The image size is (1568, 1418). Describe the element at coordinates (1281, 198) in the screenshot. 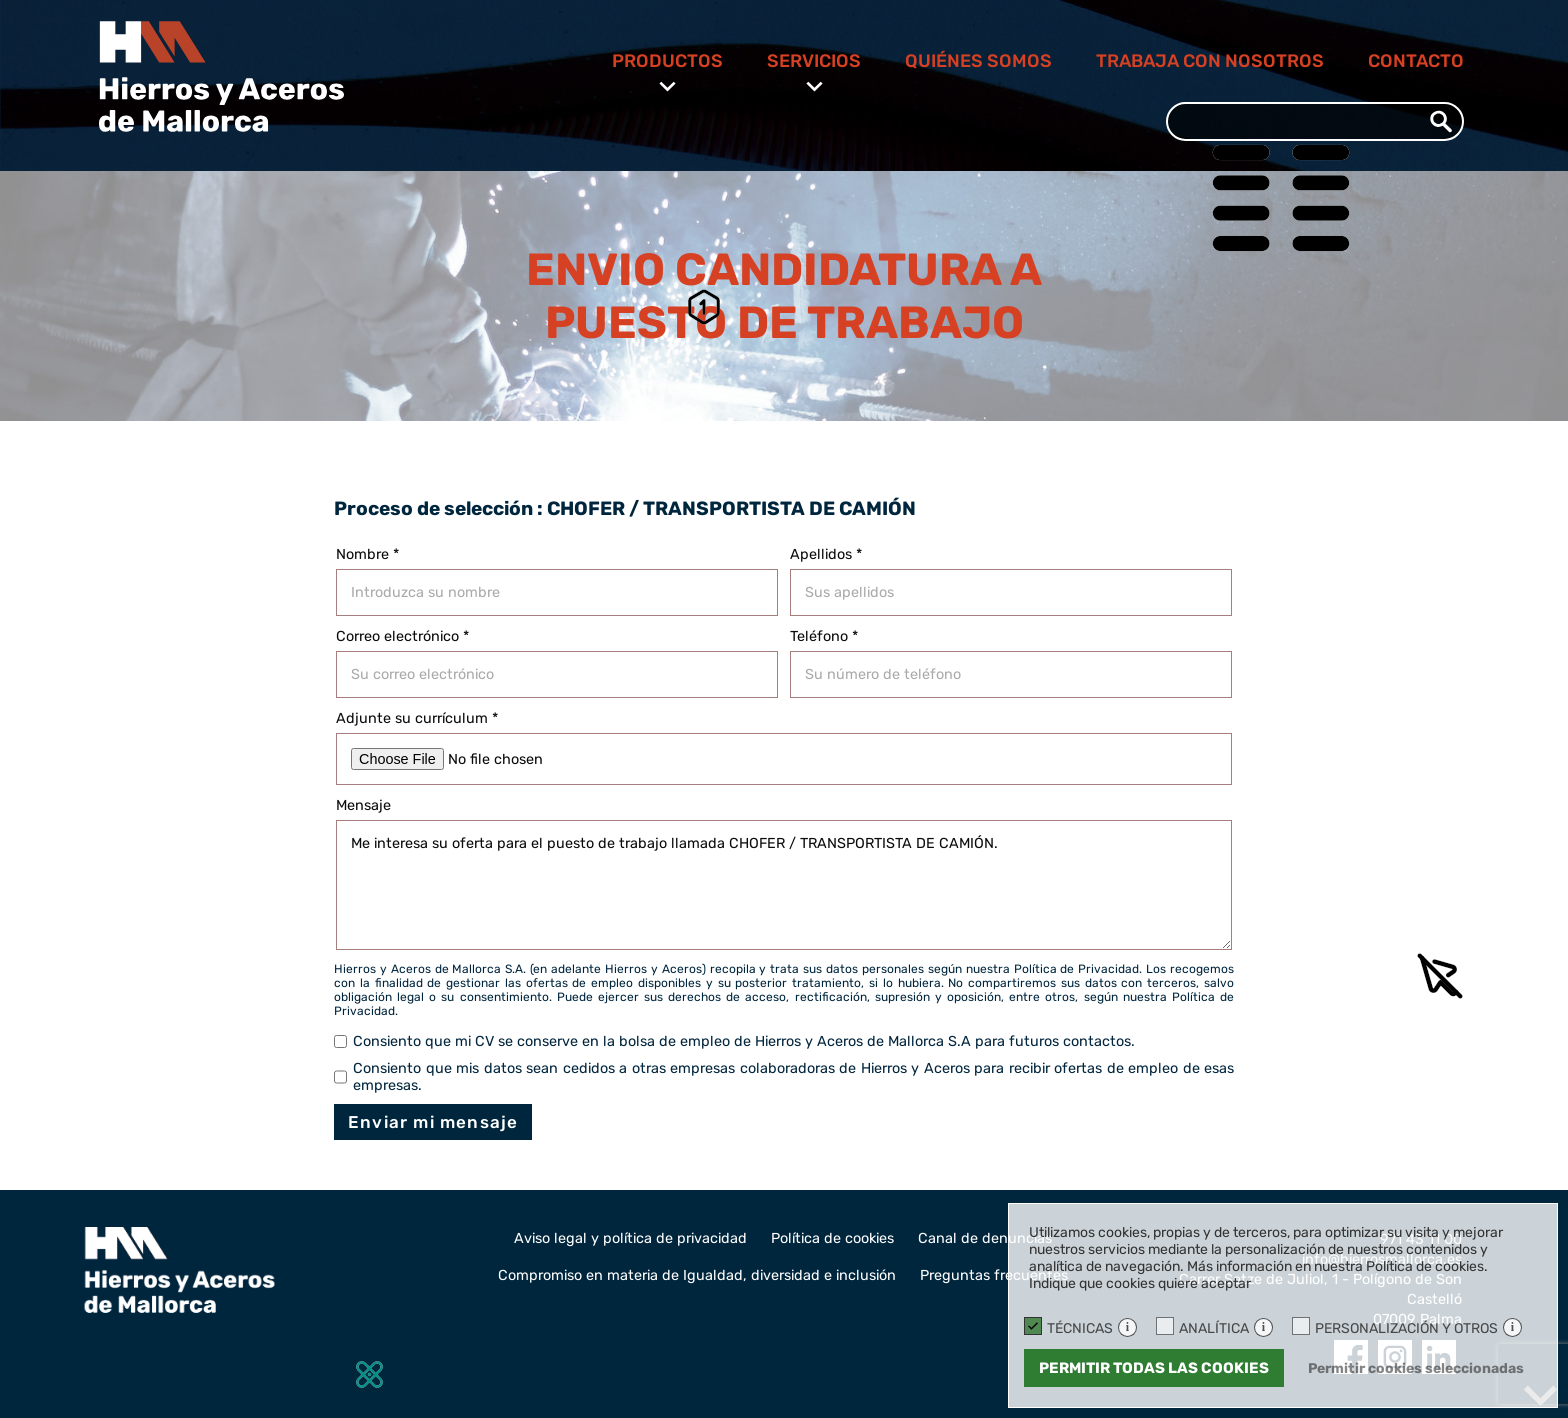

I see `switch to column view layout` at that location.